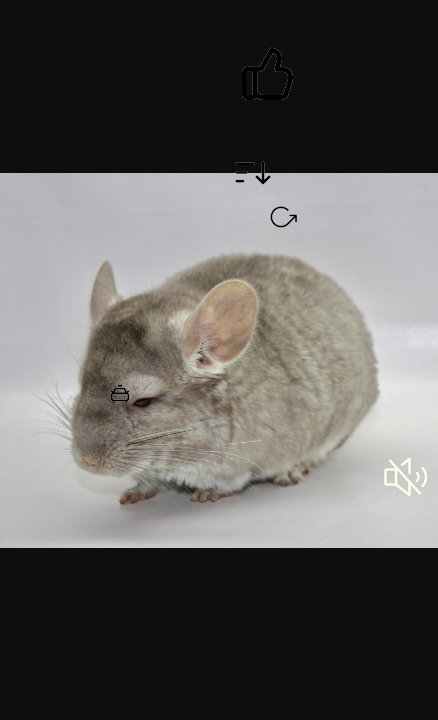 This screenshot has height=720, width=438. What do you see at coordinates (120, 395) in the screenshot?
I see `request a taxi or cab ride` at bounding box center [120, 395].